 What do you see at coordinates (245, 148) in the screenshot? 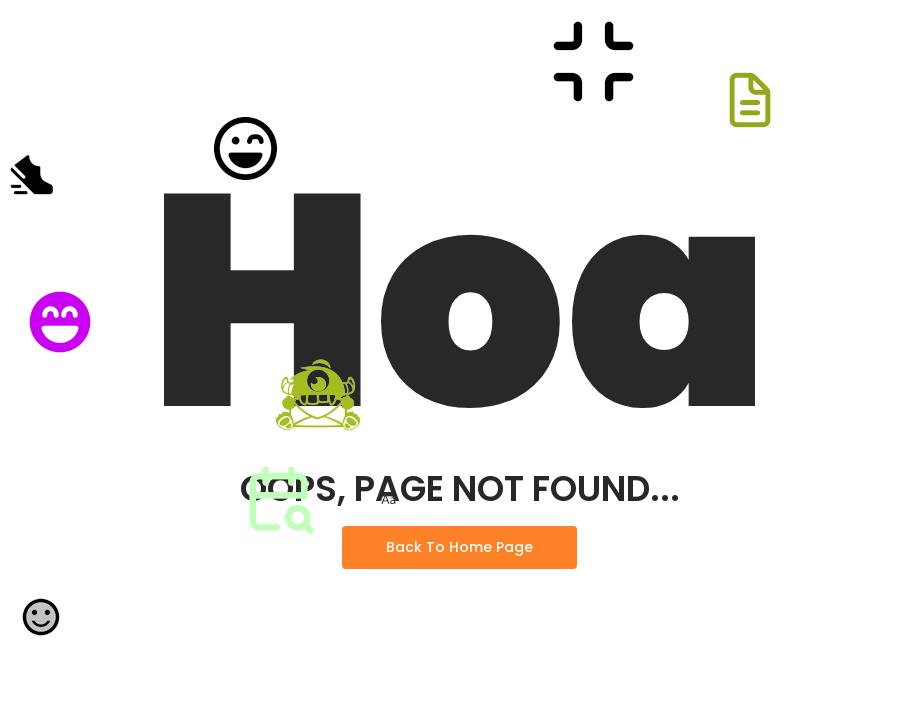
I see `add a playful or humorous reaction` at bounding box center [245, 148].